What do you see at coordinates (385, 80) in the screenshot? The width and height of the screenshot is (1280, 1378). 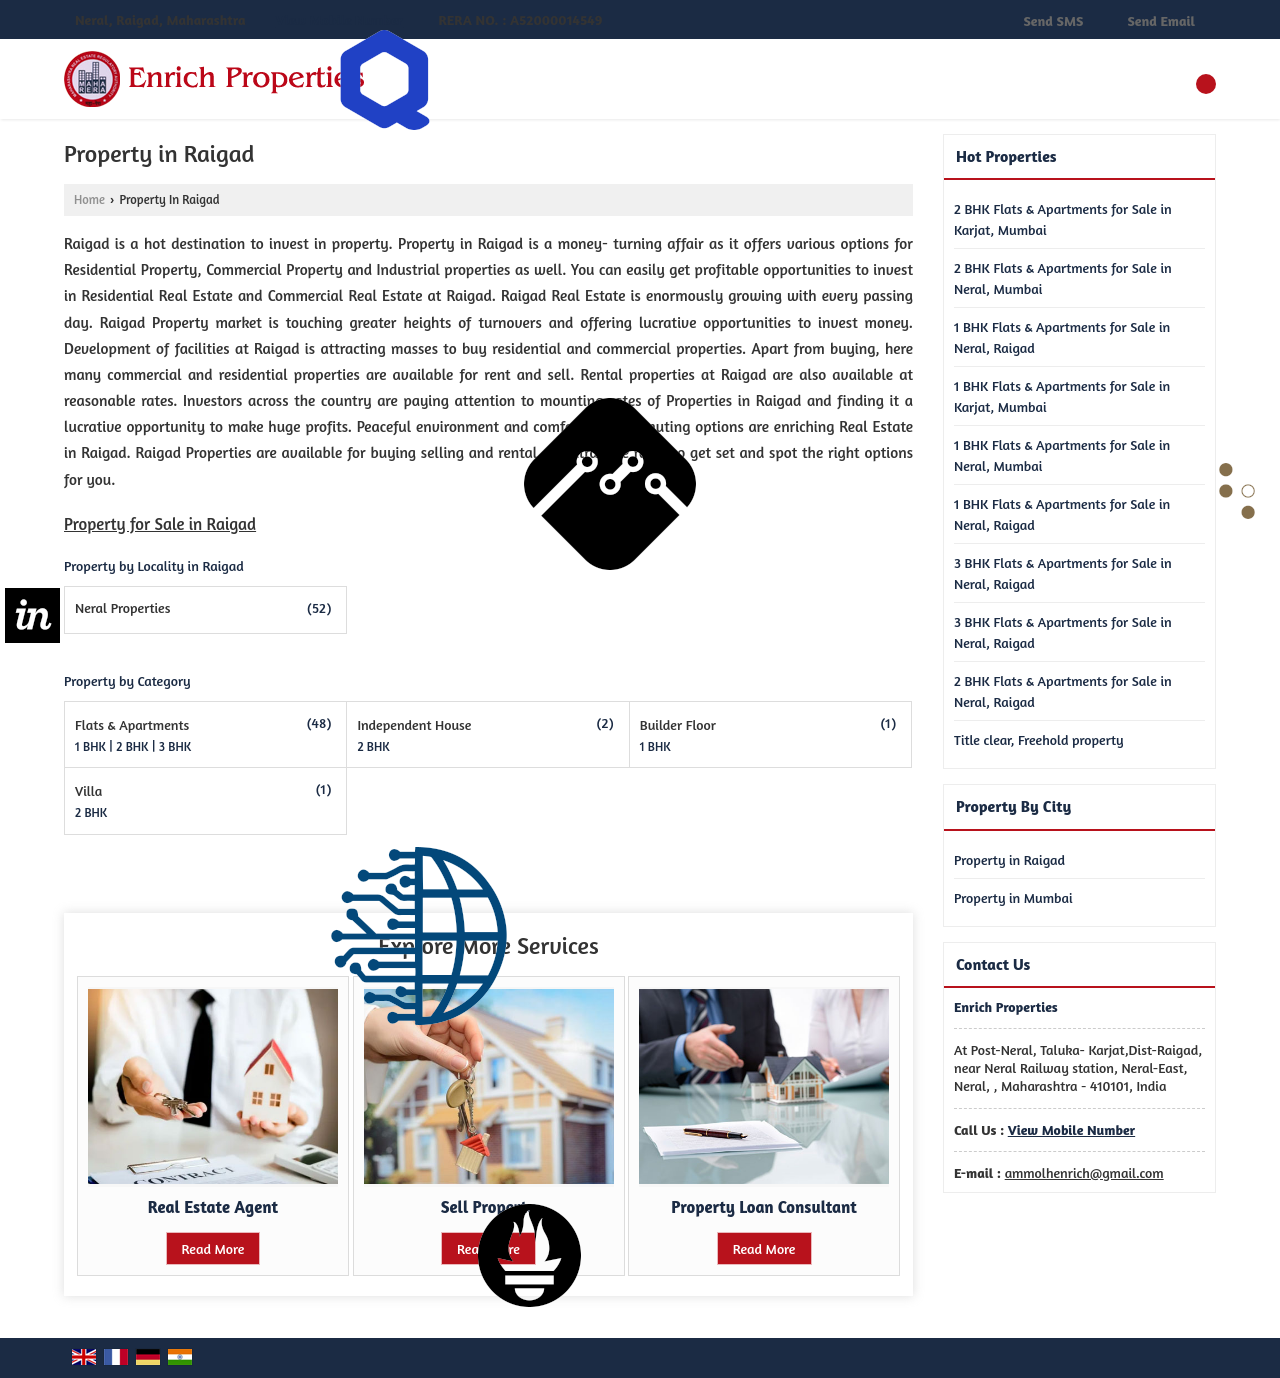 I see `qubes os logo` at bounding box center [385, 80].